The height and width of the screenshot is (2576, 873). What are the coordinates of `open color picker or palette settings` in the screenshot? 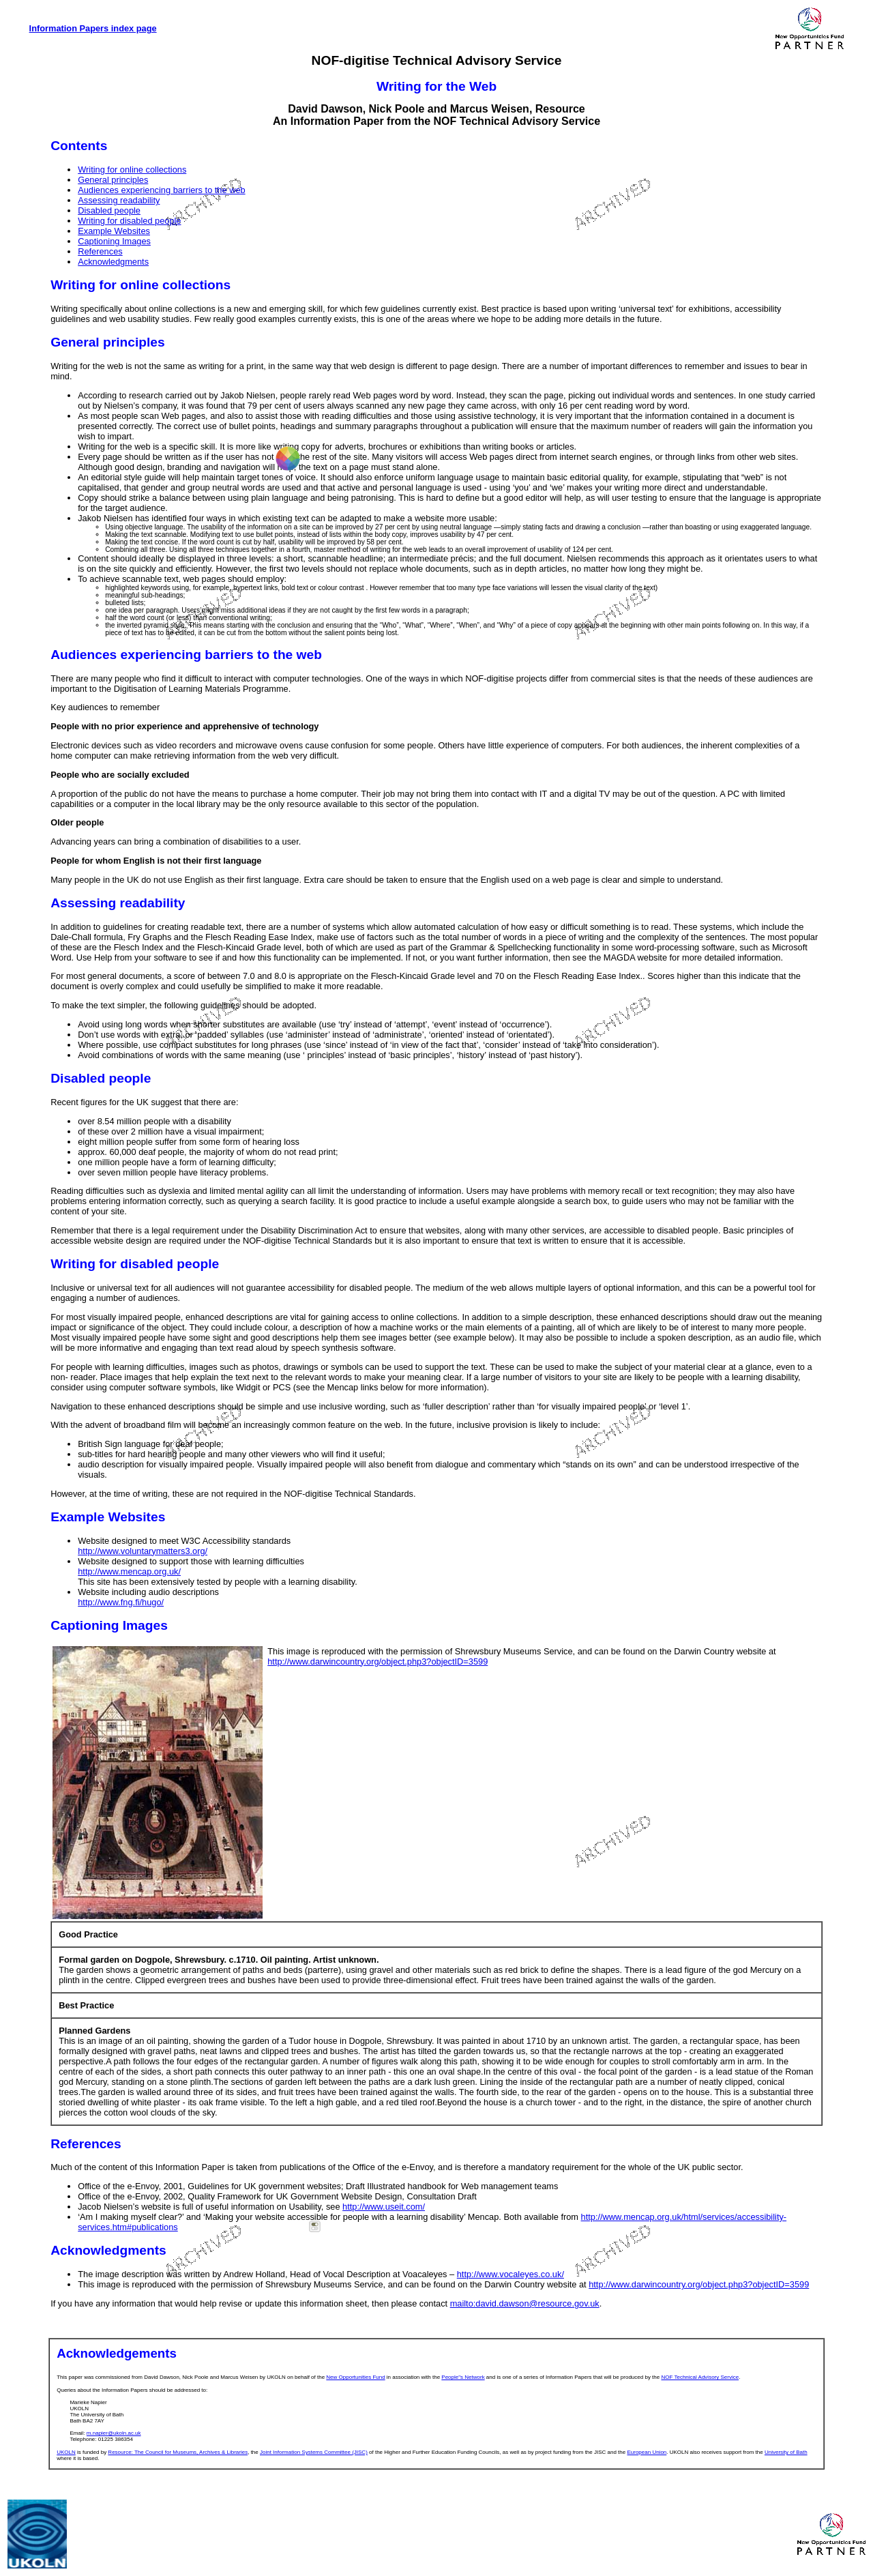 It's located at (288, 458).